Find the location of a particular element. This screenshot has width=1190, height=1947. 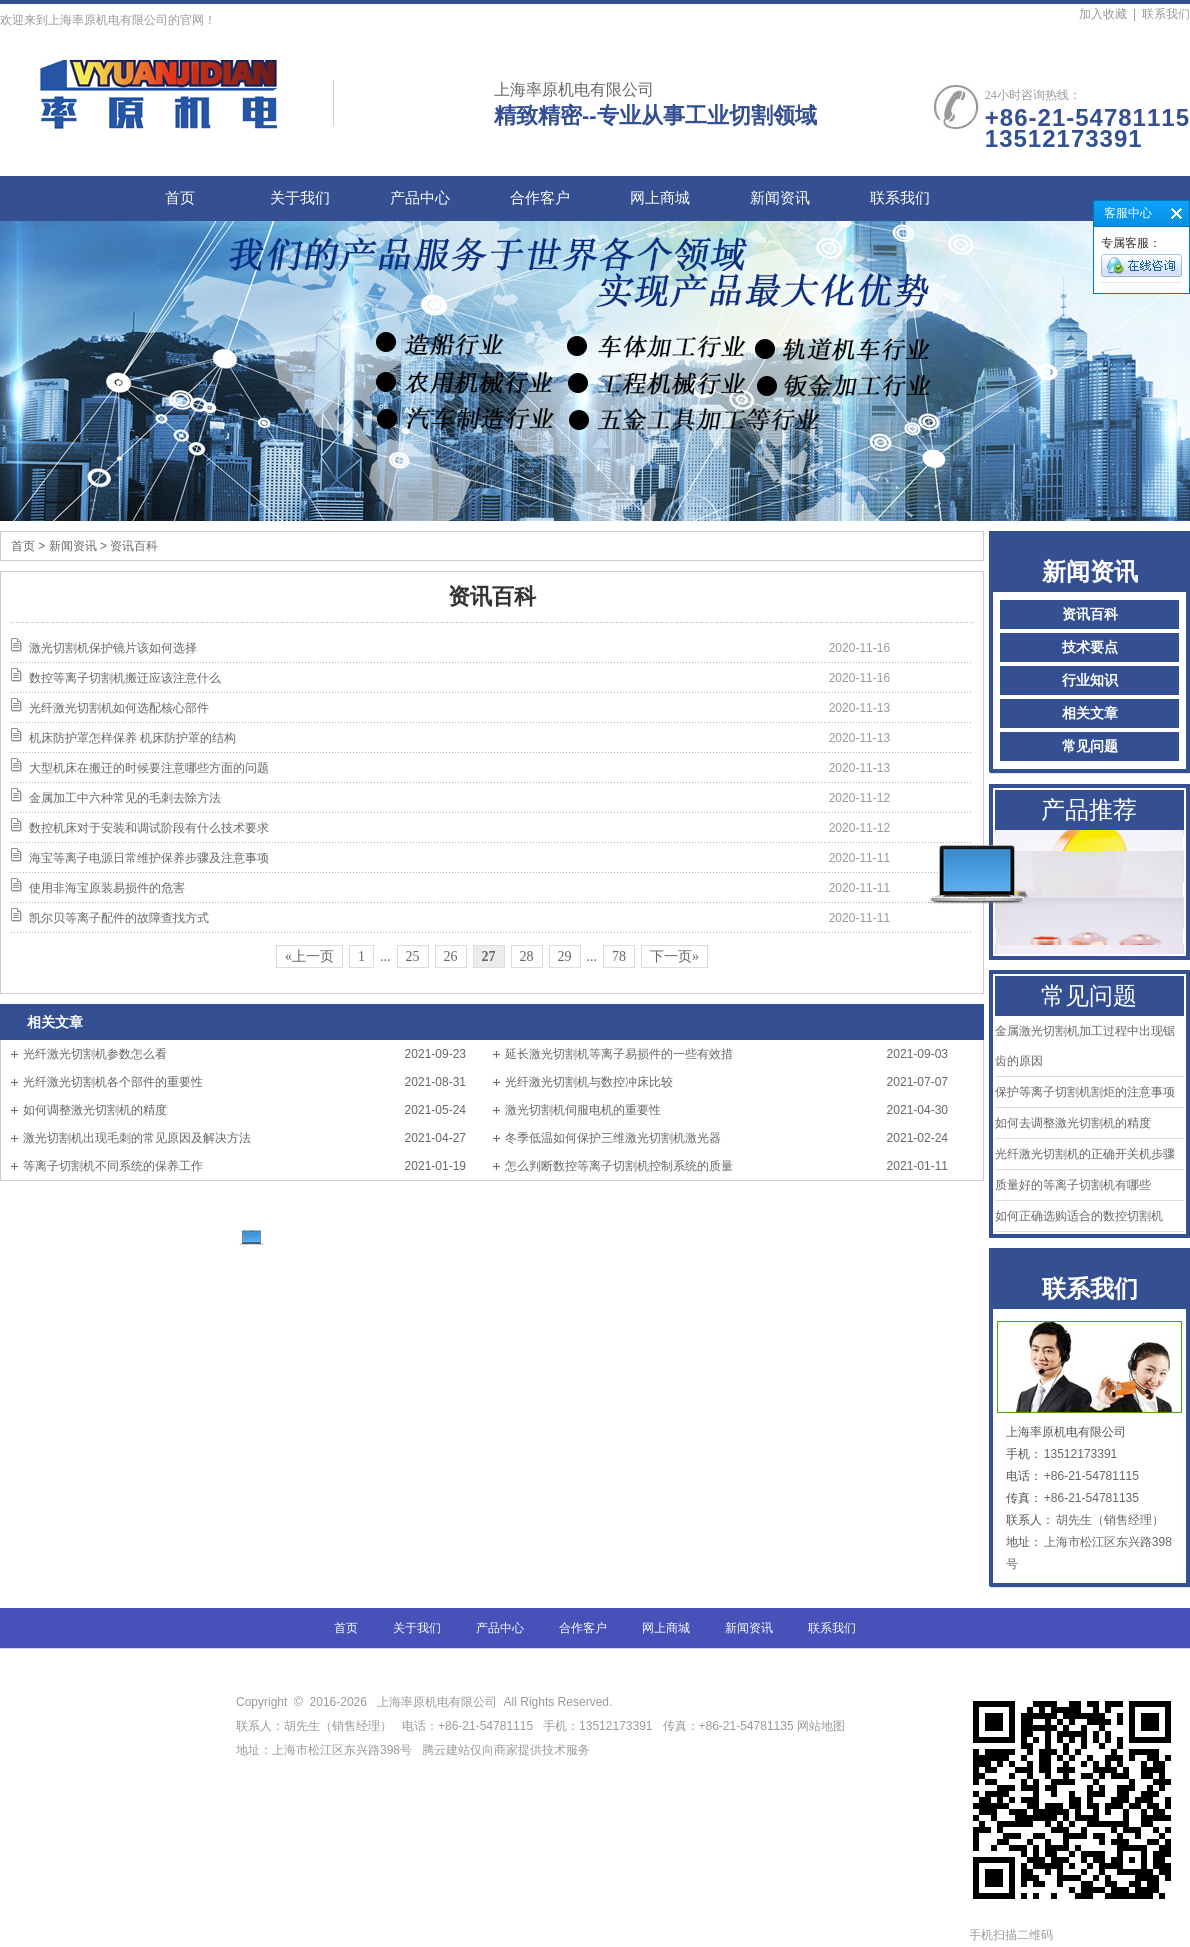

represents this macbook air device in system settings is located at coordinates (251, 1235).